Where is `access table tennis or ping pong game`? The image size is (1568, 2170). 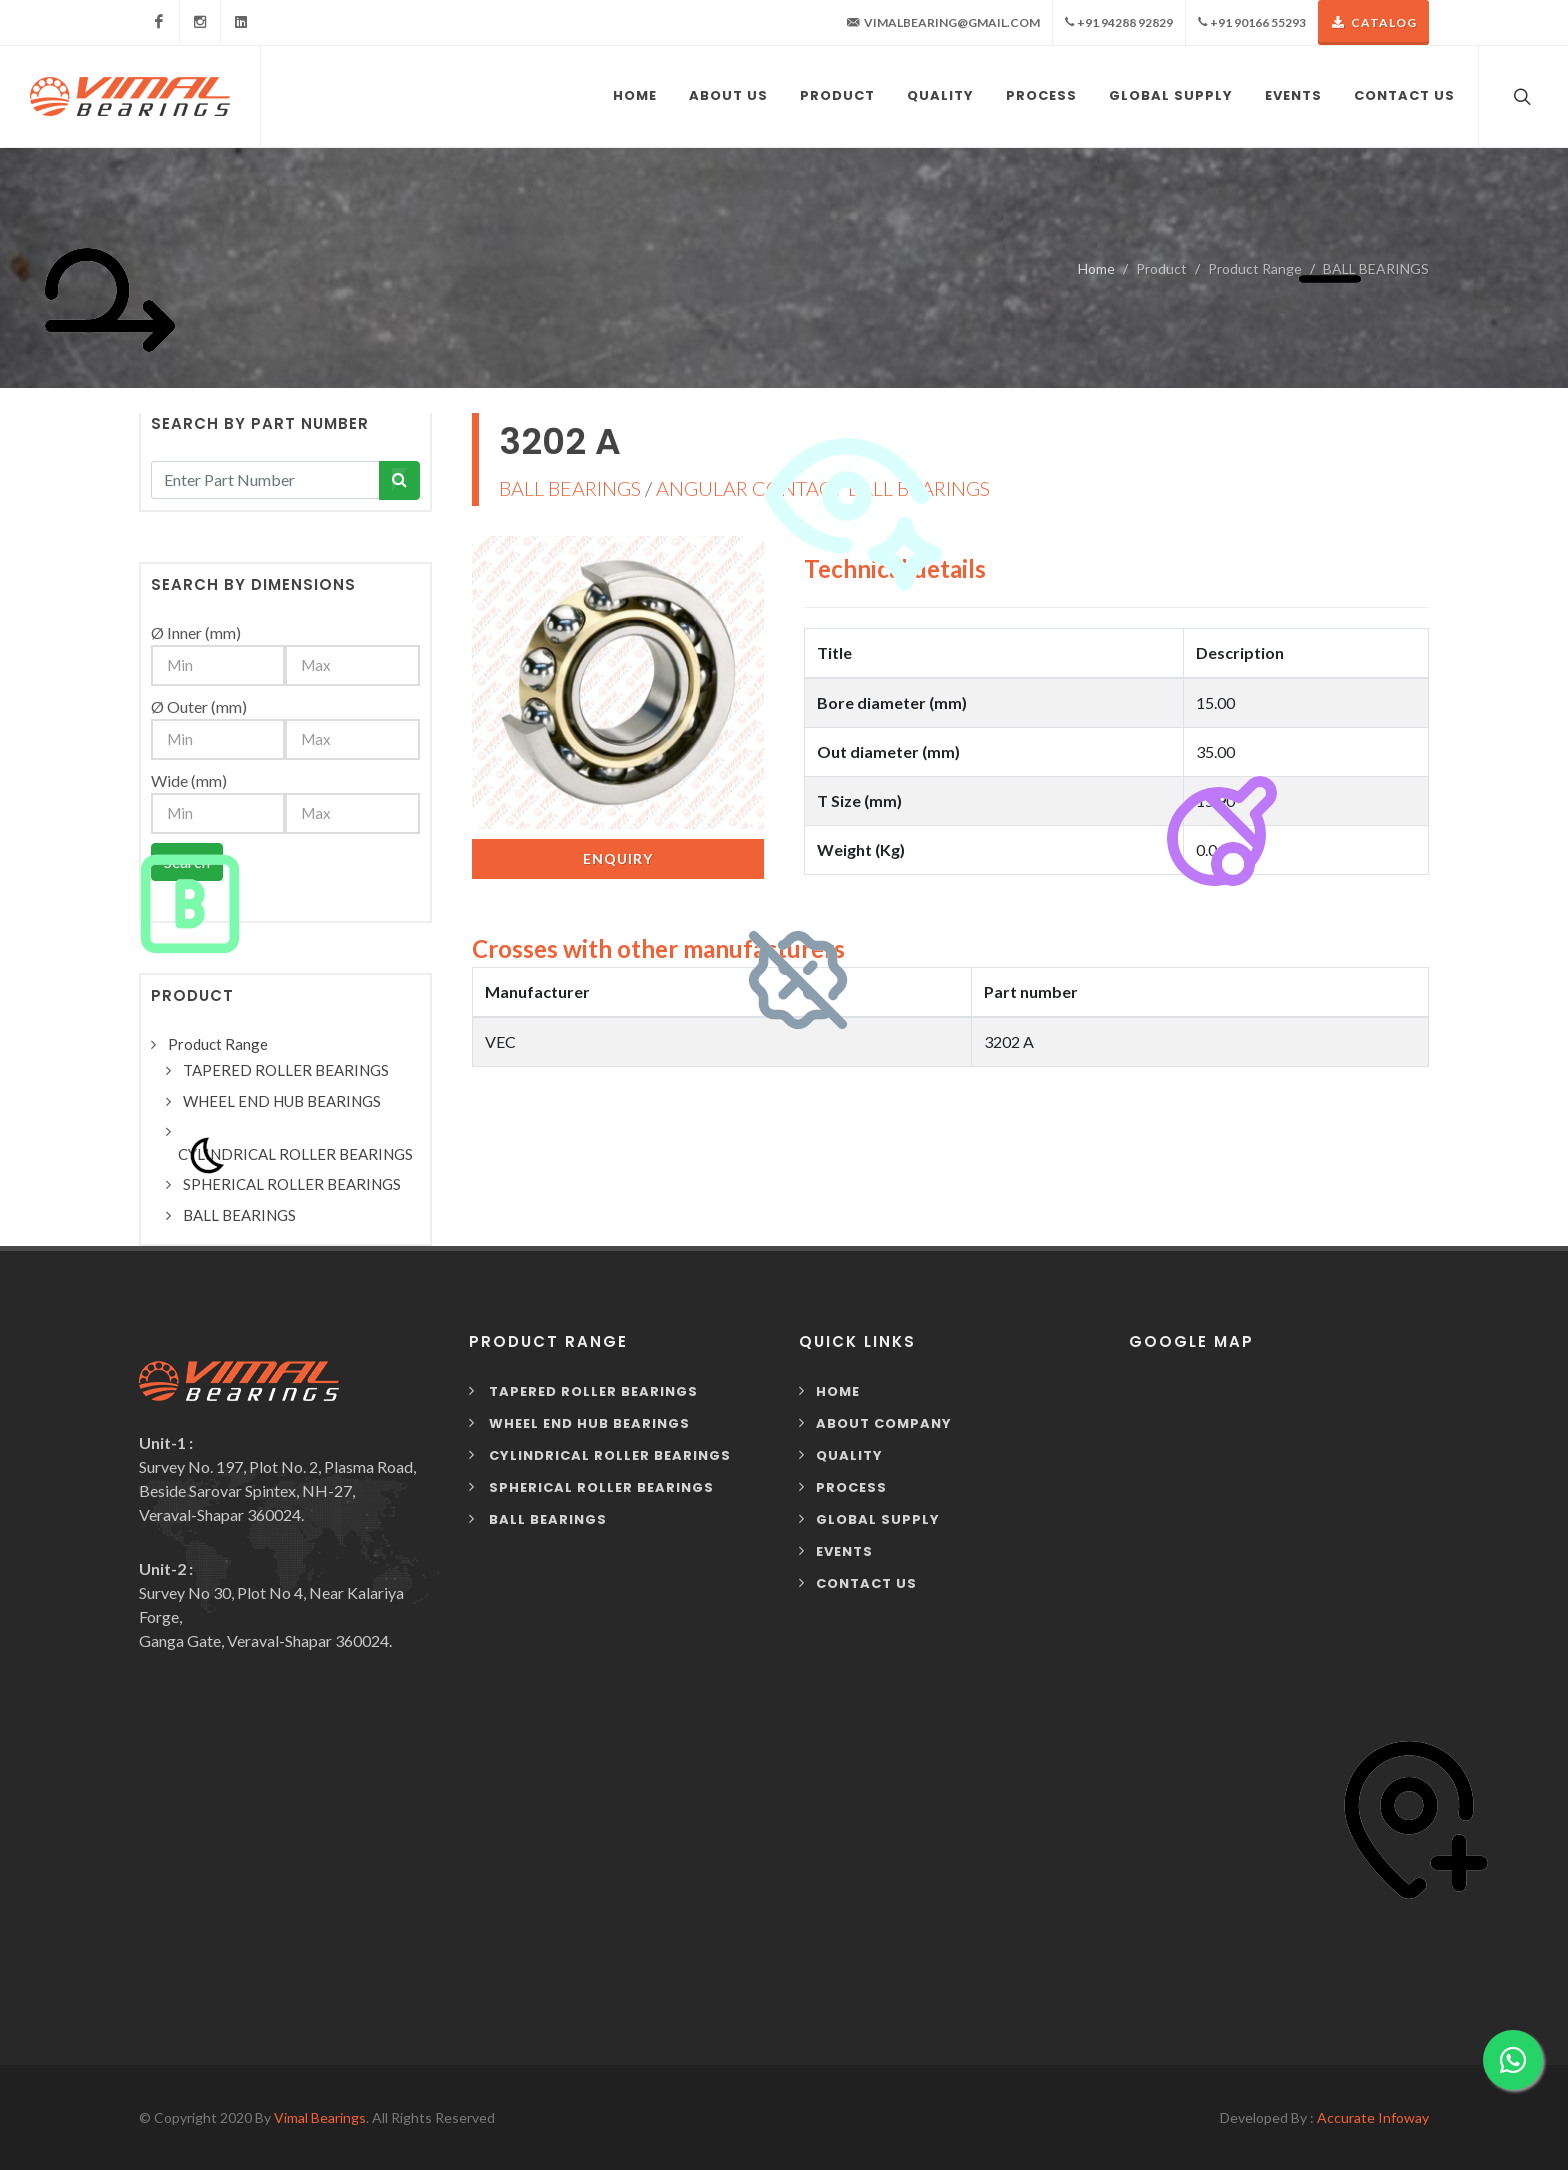 access table tennis or ping pong game is located at coordinates (1222, 831).